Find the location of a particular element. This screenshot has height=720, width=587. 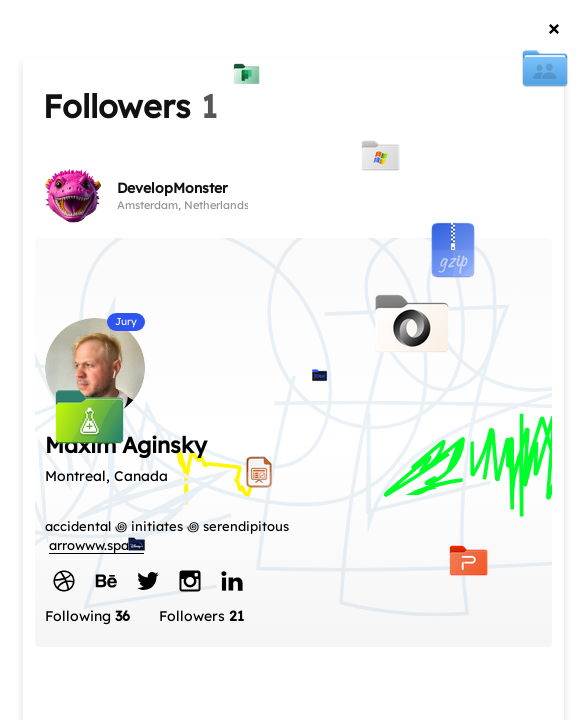

open the servers folder is located at coordinates (545, 68).